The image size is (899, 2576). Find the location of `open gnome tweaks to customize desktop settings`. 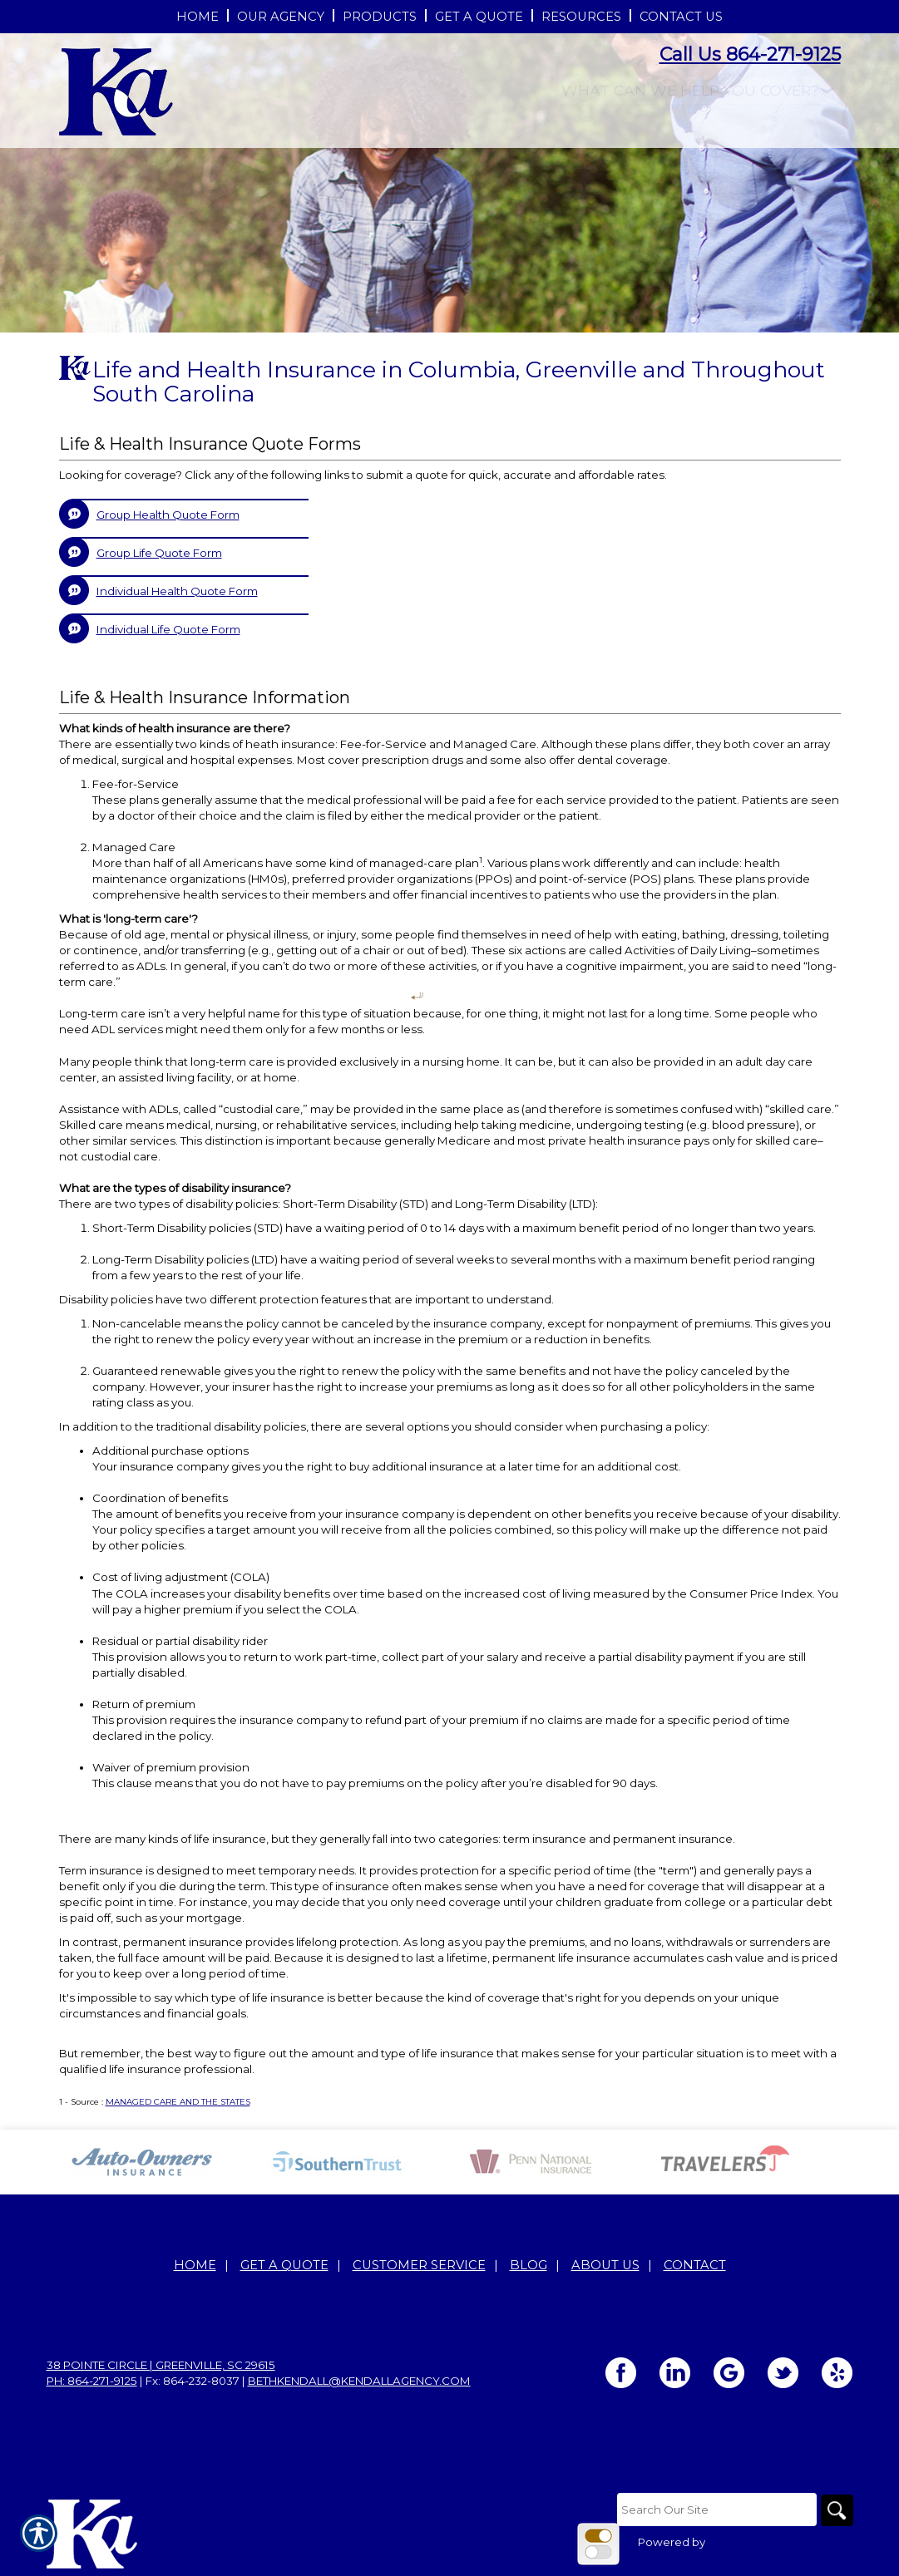

open gnome tweaks to customize desktop settings is located at coordinates (598, 2544).